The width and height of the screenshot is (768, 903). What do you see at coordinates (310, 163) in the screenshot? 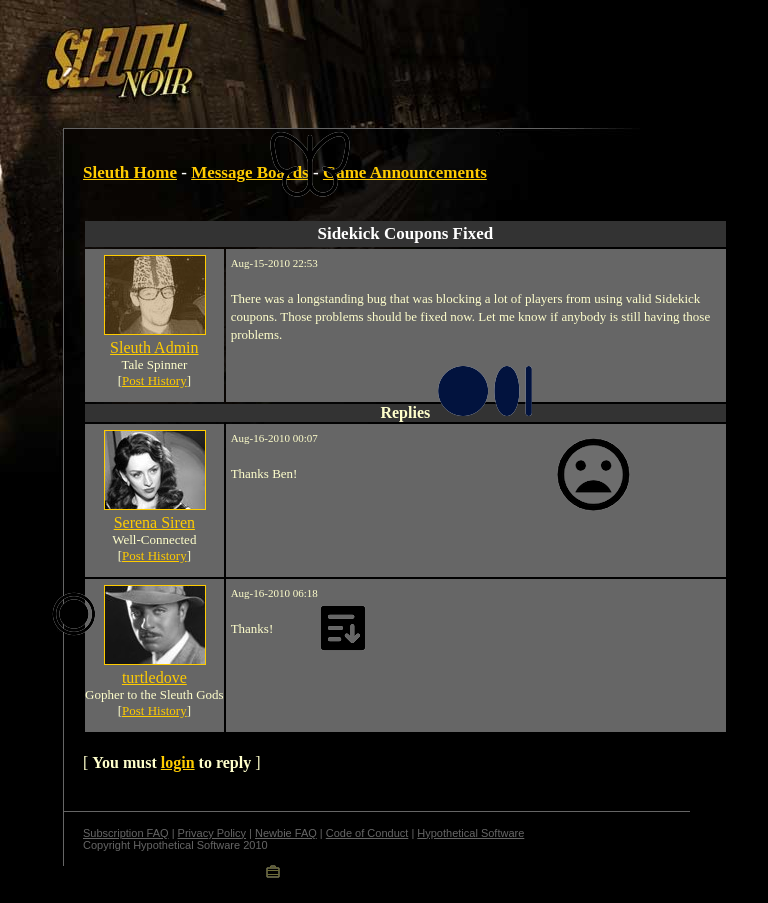
I see `indicates a lightweight or delicate mode` at bounding box center [310, 163].